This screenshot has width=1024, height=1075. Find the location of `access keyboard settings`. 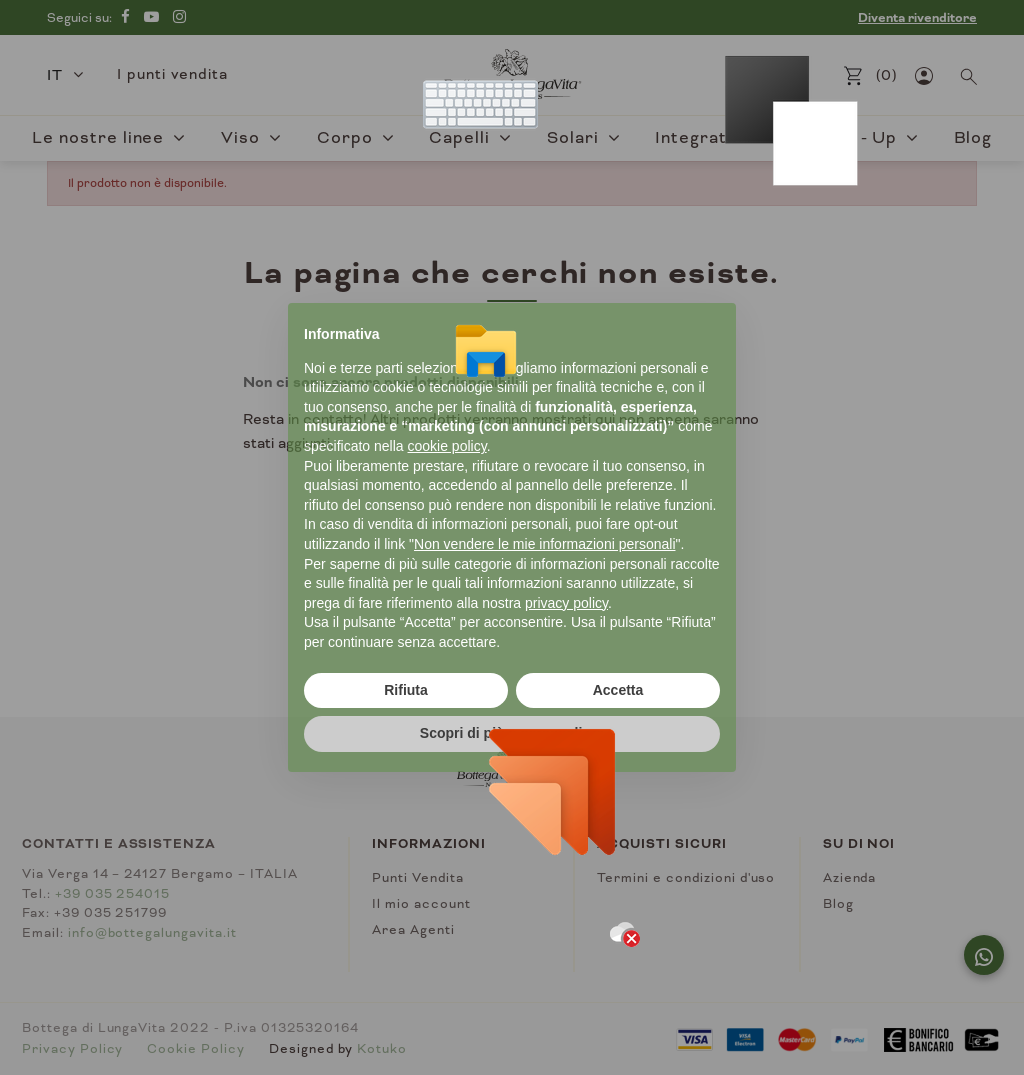

access keyboard settings is located at coordinates (480, 104).